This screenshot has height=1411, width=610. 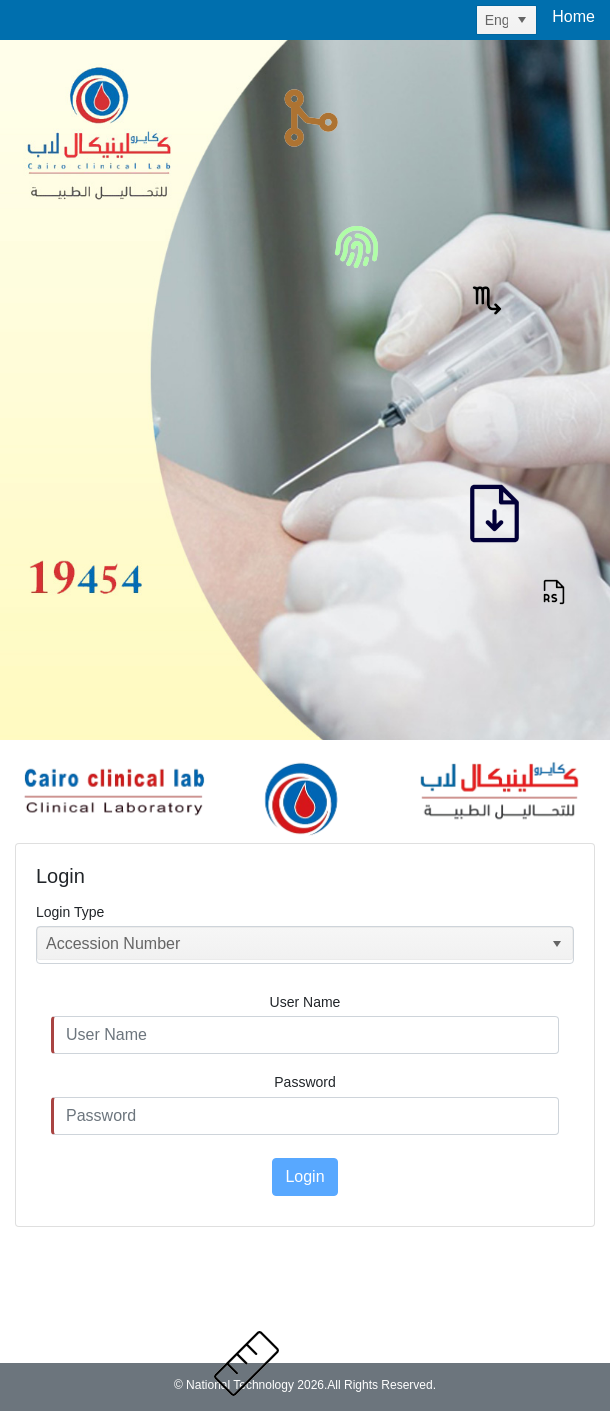 I want to click on a Rust source code file, so click(x=554, y=592).